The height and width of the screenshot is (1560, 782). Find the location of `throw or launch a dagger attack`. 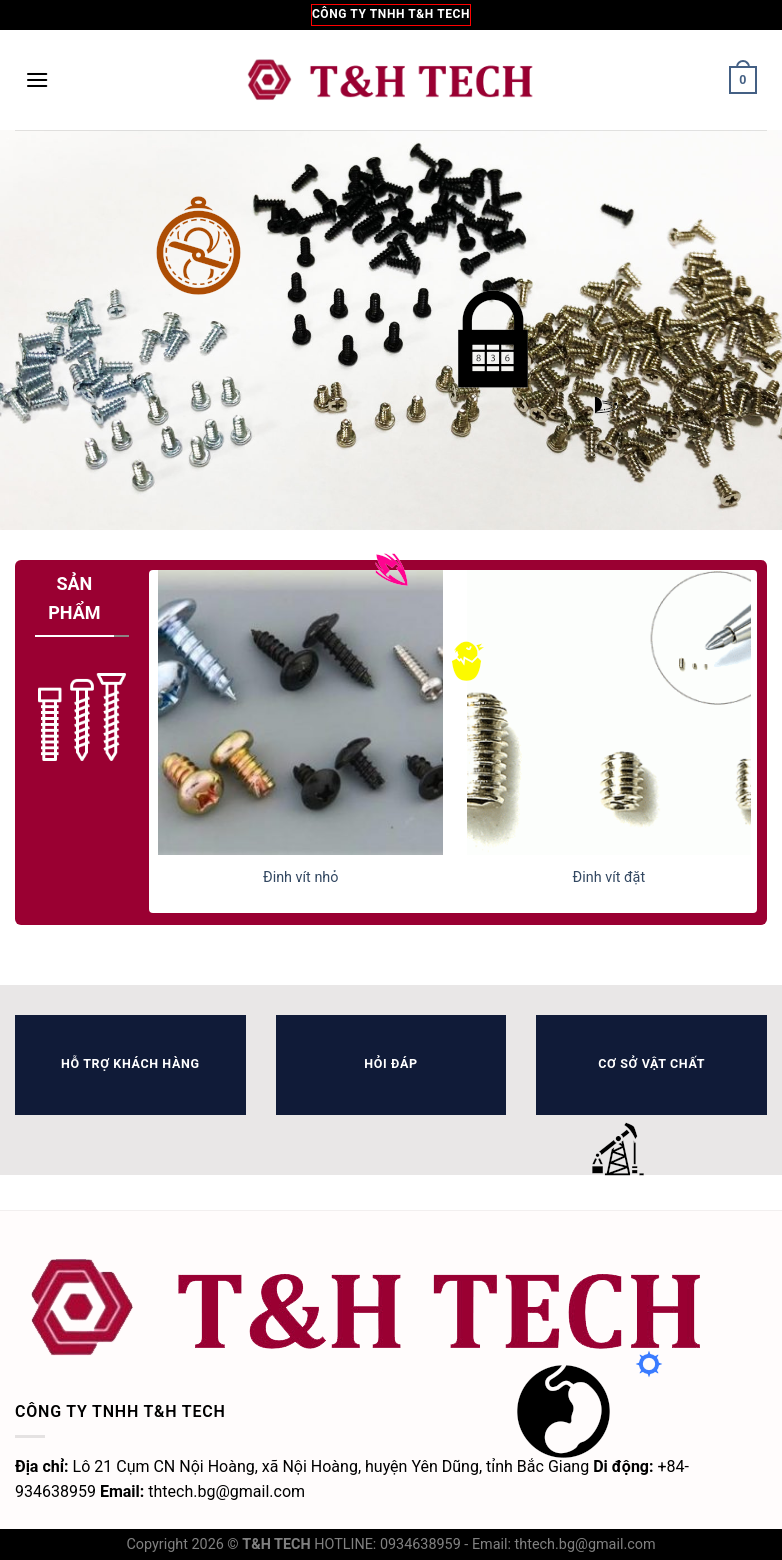

throw or launch a dagger attack is located at coordinates (392, 570).